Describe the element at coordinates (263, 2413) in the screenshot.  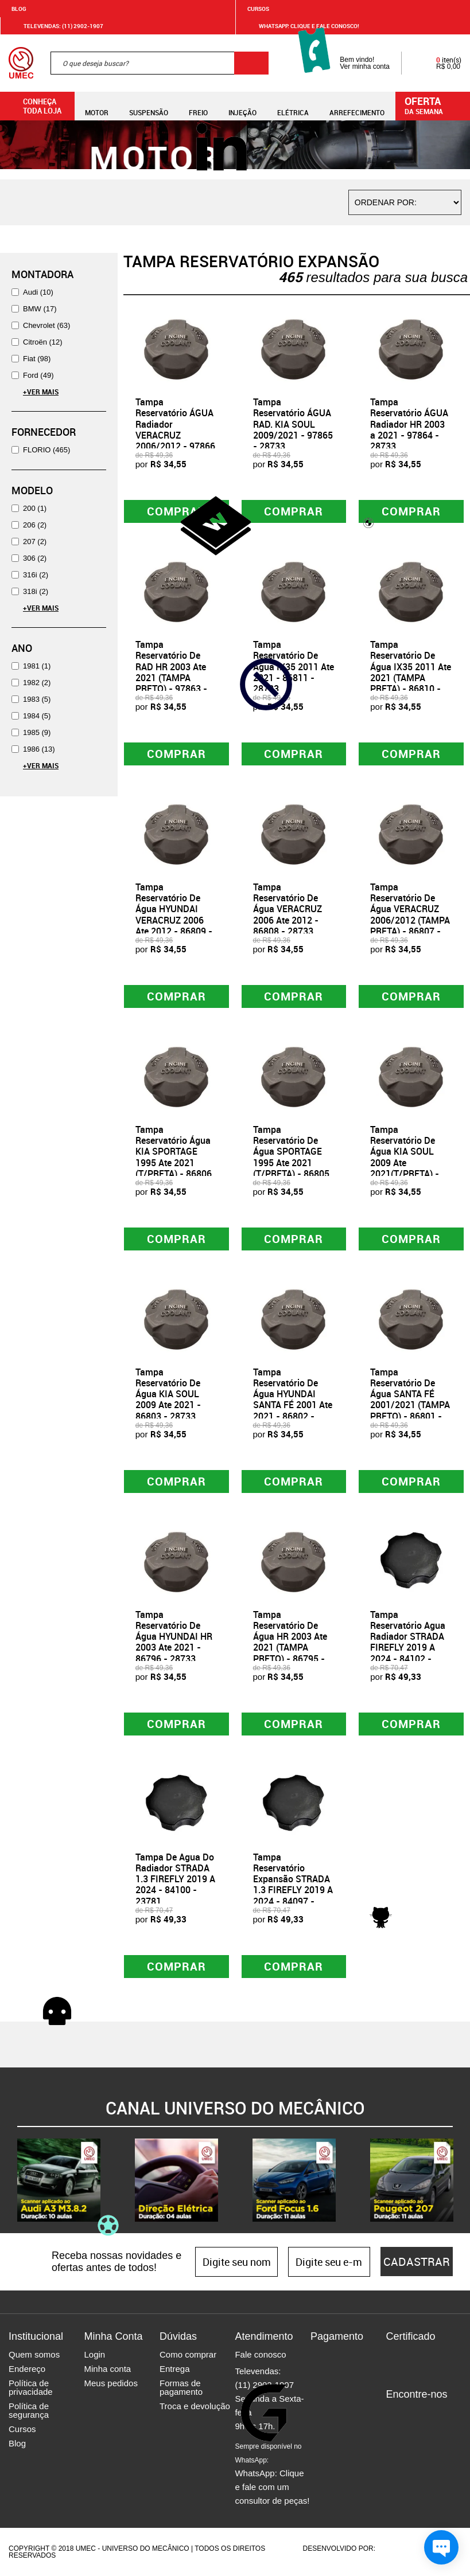
I see `visit the Great Learning website or platform` at that location.